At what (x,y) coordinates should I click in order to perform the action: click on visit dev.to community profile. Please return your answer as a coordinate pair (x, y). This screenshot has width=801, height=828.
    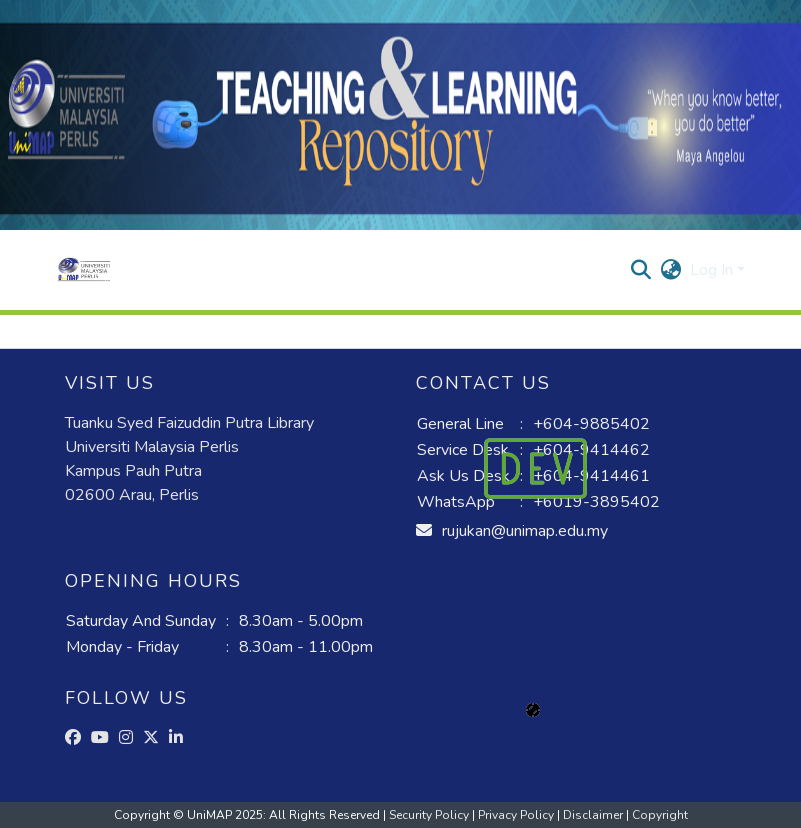
    Looking at the image, I should click on (535, 468).